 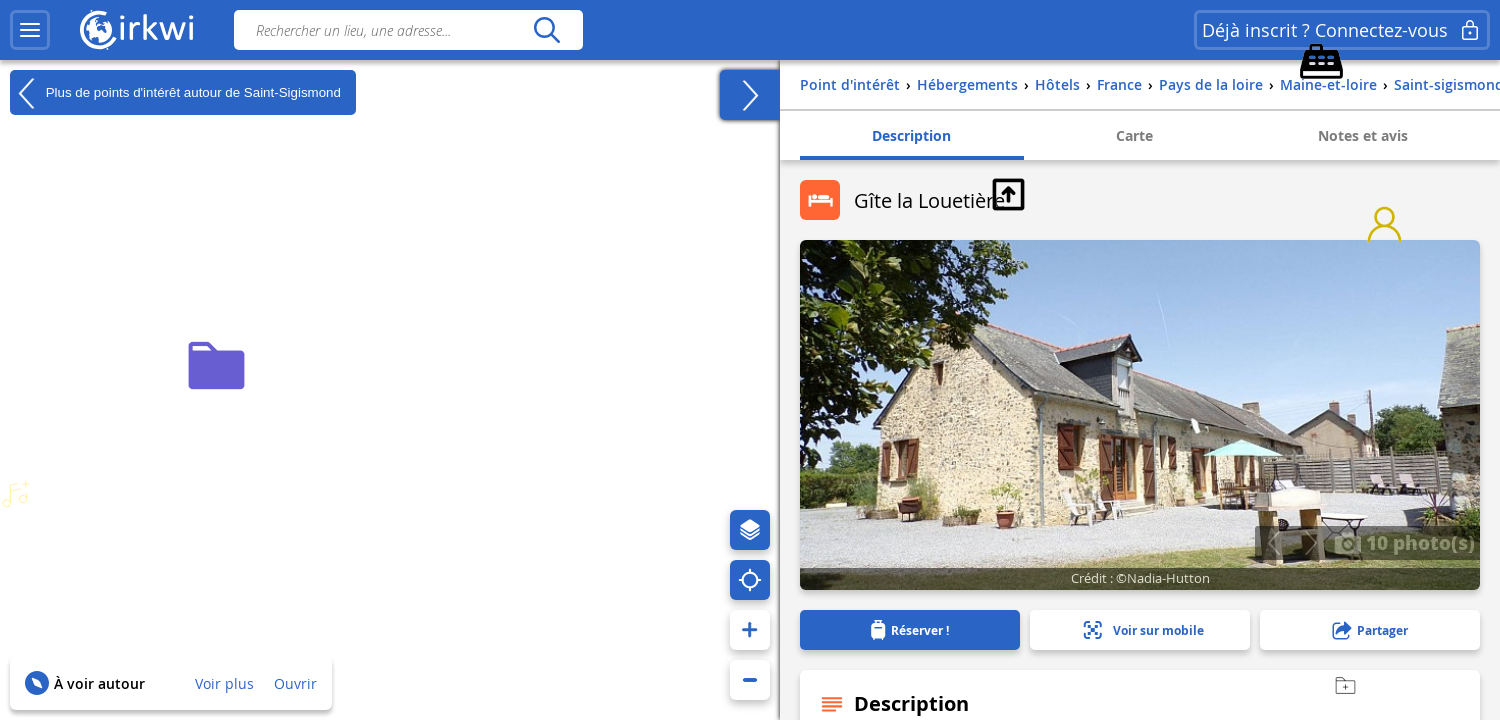 I want to click on create a new folder, so click(x=1345, y=685).